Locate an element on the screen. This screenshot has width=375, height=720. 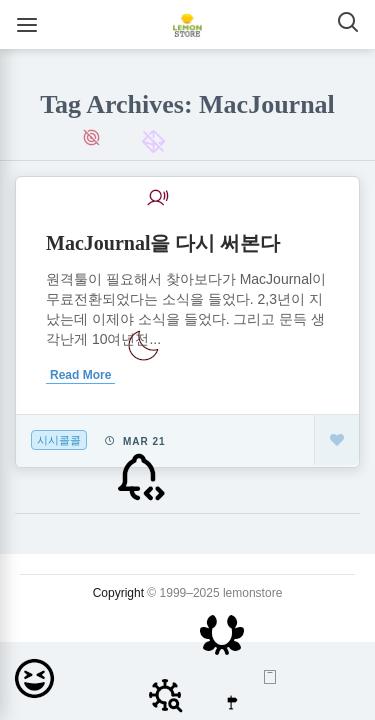
configure notification settings via code is located at coordinates (139, 477).